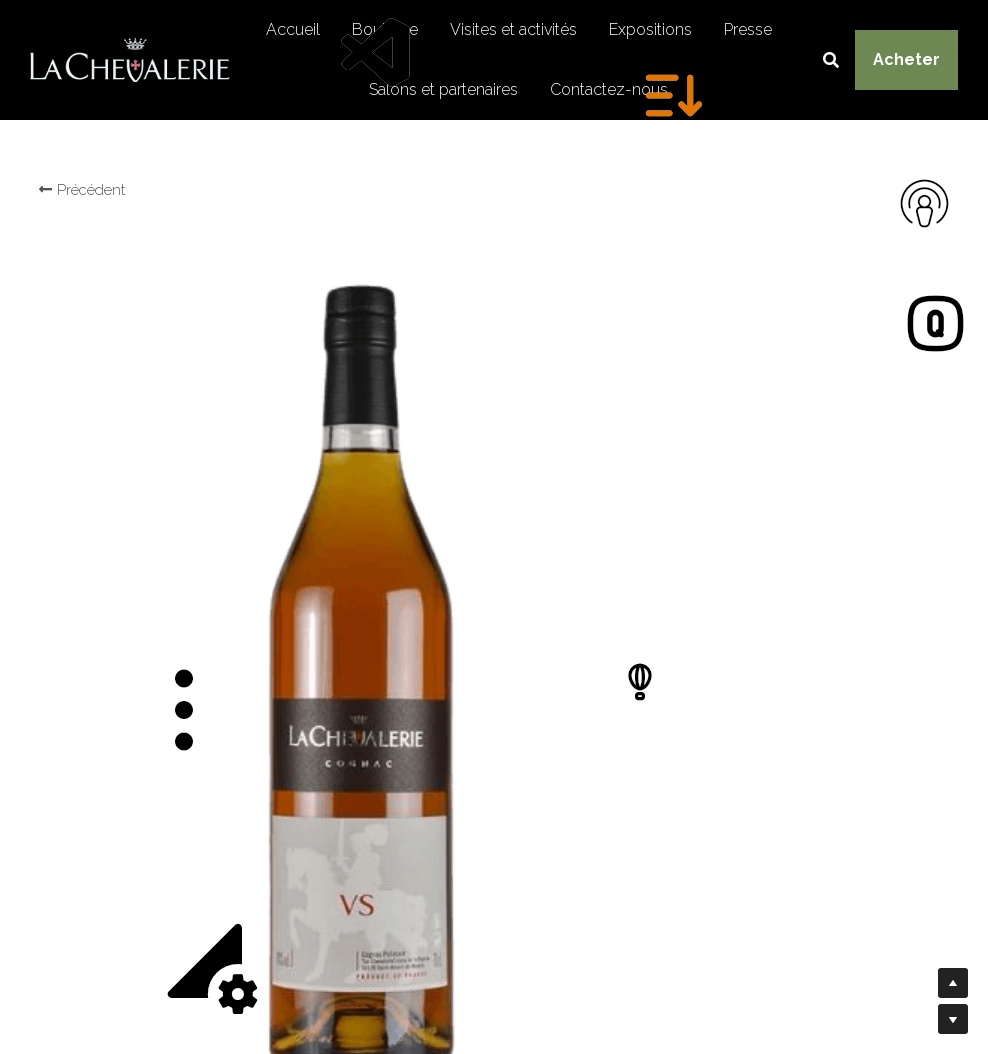 Image resolution: width=988 pixels, height=1054 pixels. I want to click on access data or network settings, so click(210, 966).